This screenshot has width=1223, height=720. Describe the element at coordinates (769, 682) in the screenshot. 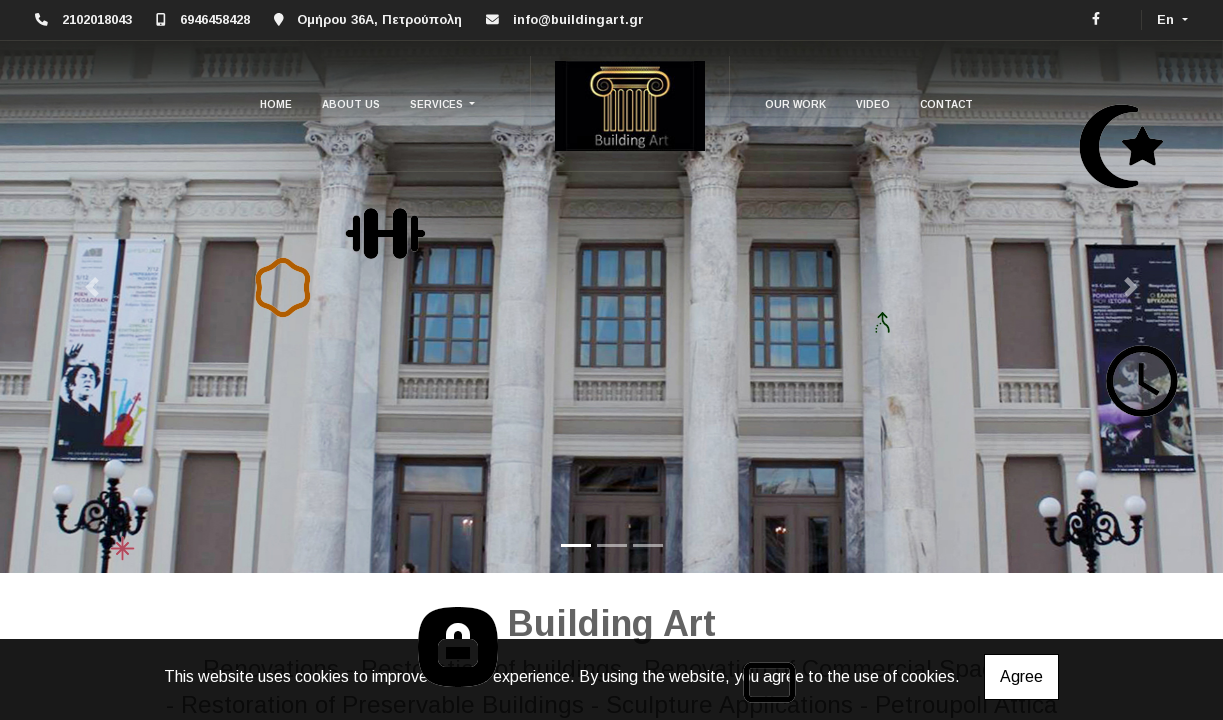

I see `switch to landscape orientation` at that location.